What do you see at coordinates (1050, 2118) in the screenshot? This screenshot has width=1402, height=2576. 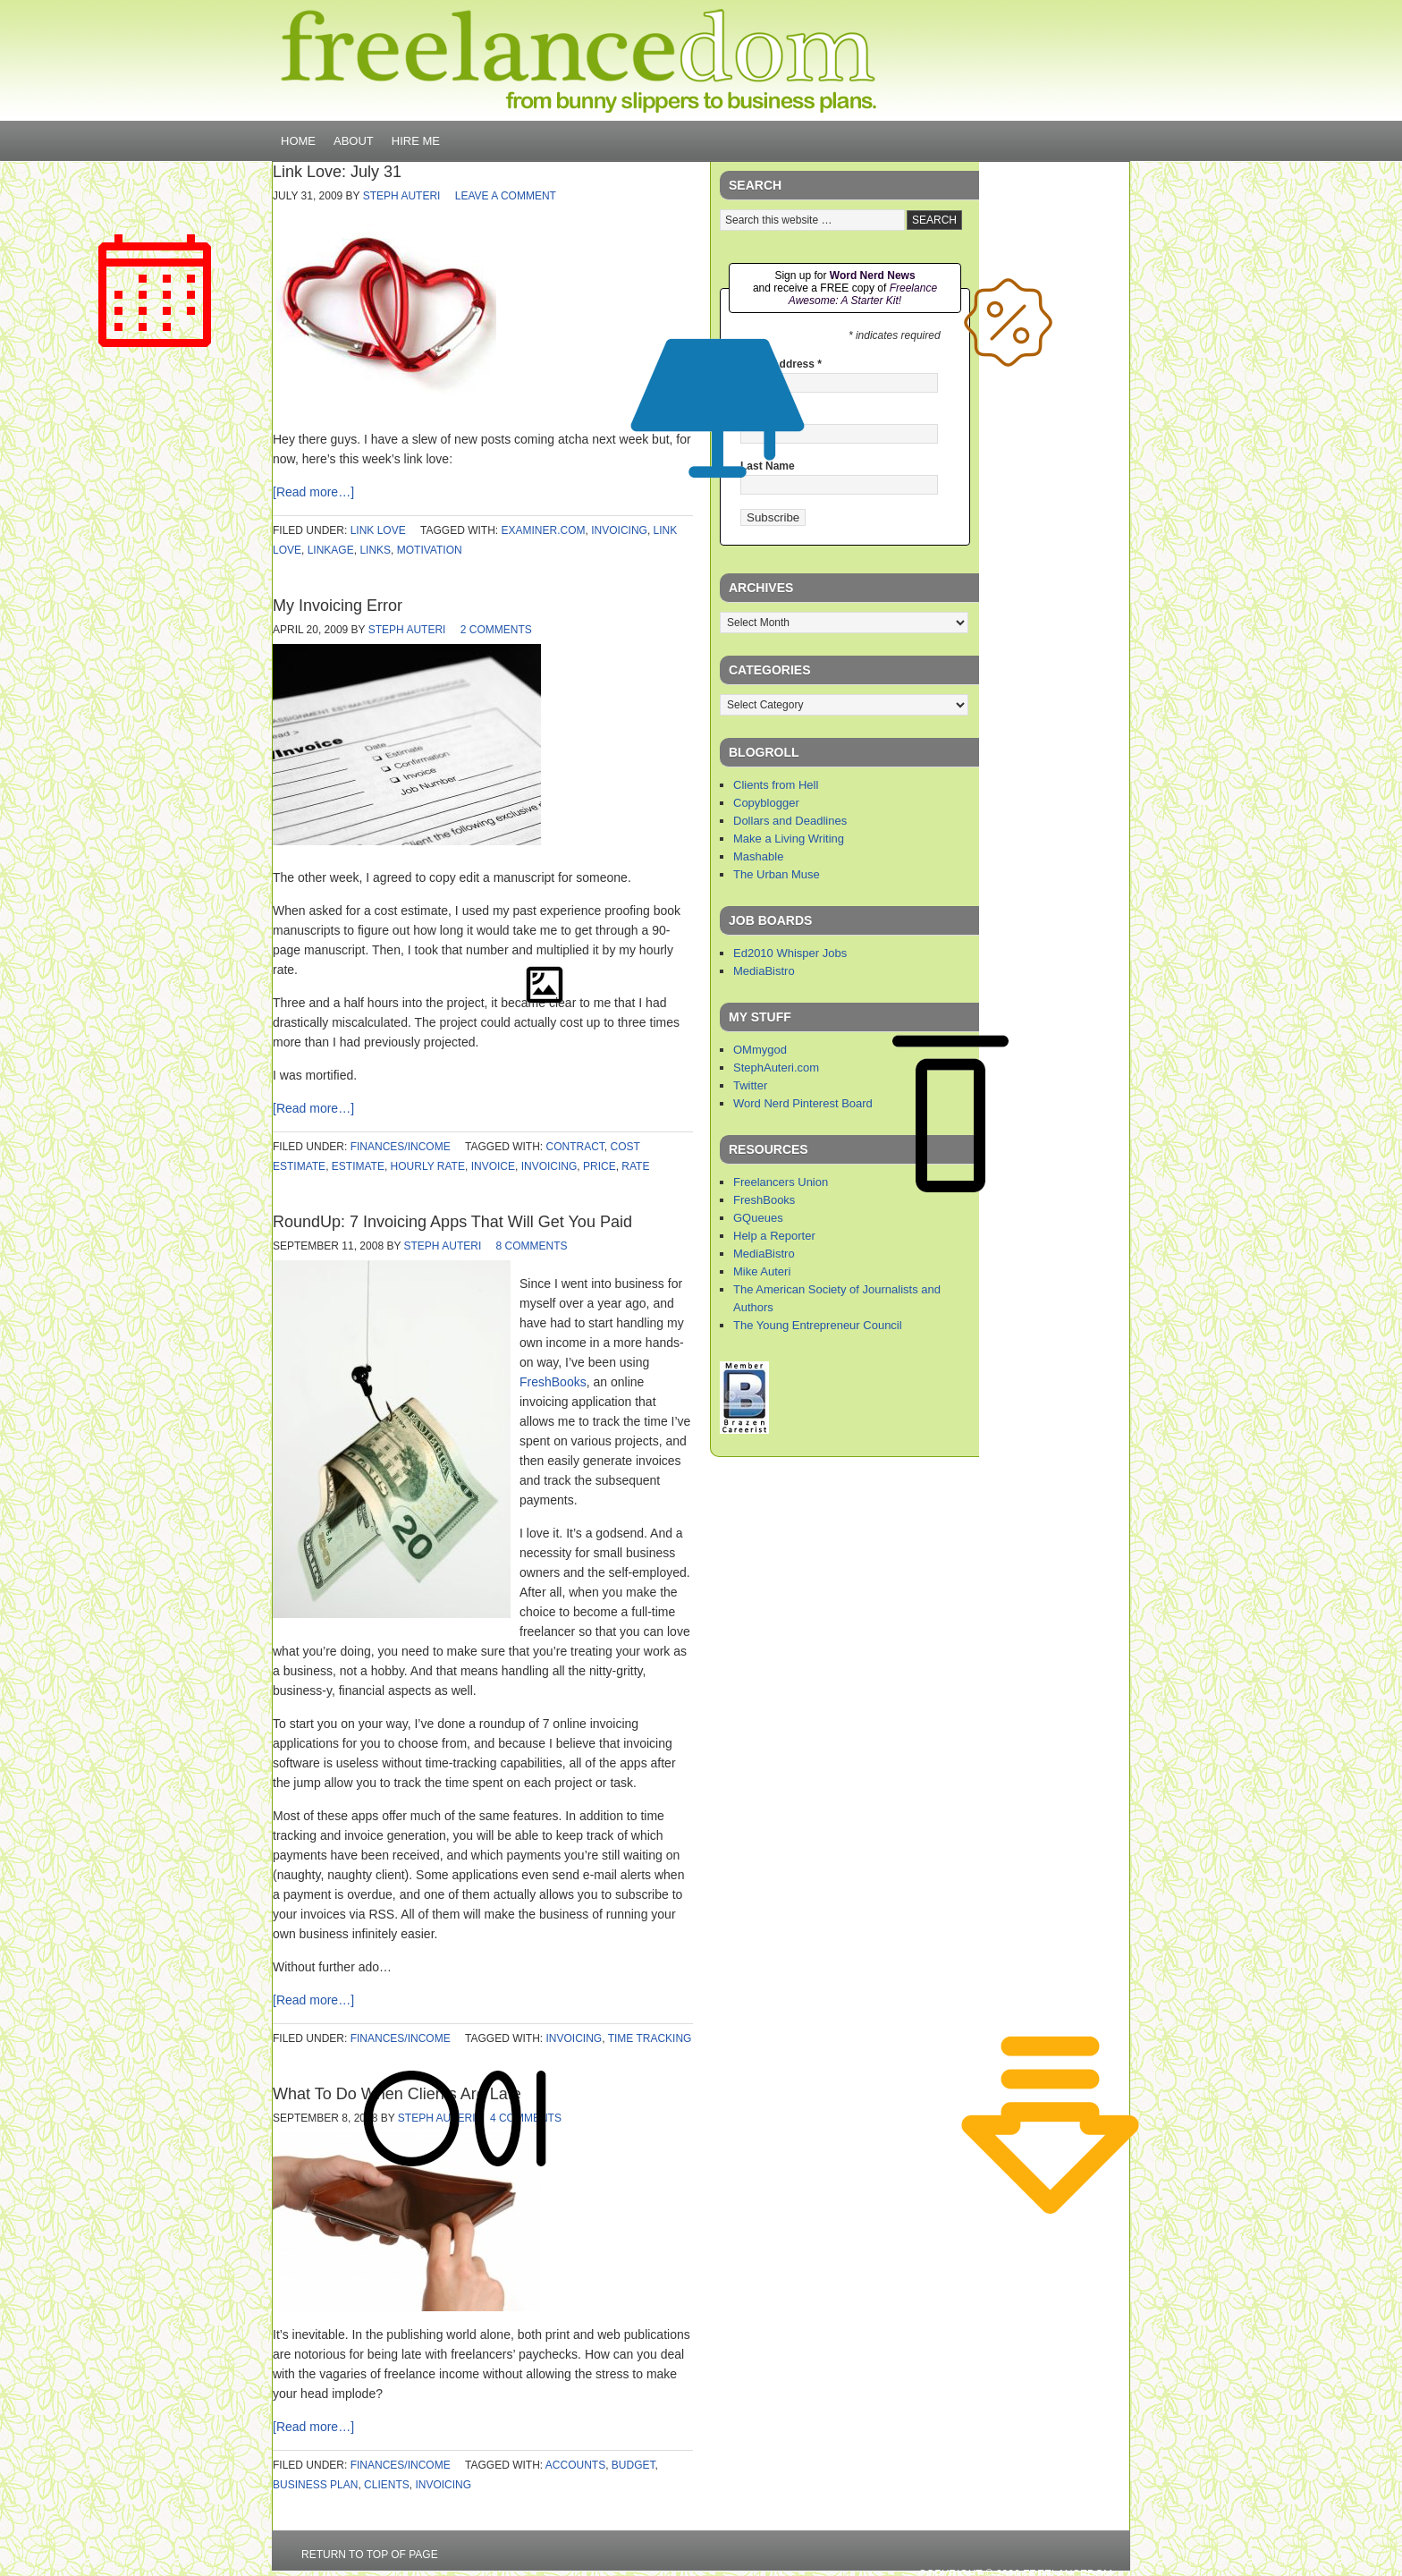 I see `download file or content` at bounding box center [1050, 2118].